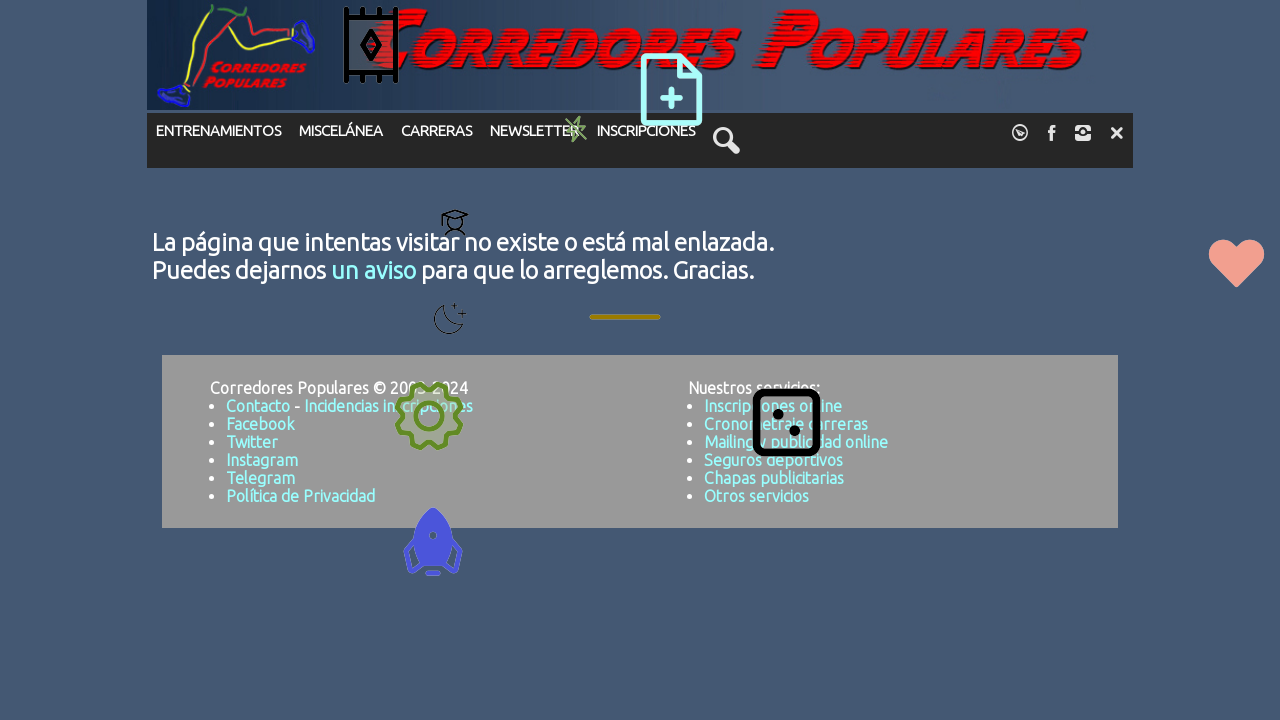 This screenshot has width=1280, height=720. What do you see at coordinates (449, 319) in the screenshot?
I see `enable dark mode or night theme` at bounding box center [449, 319].